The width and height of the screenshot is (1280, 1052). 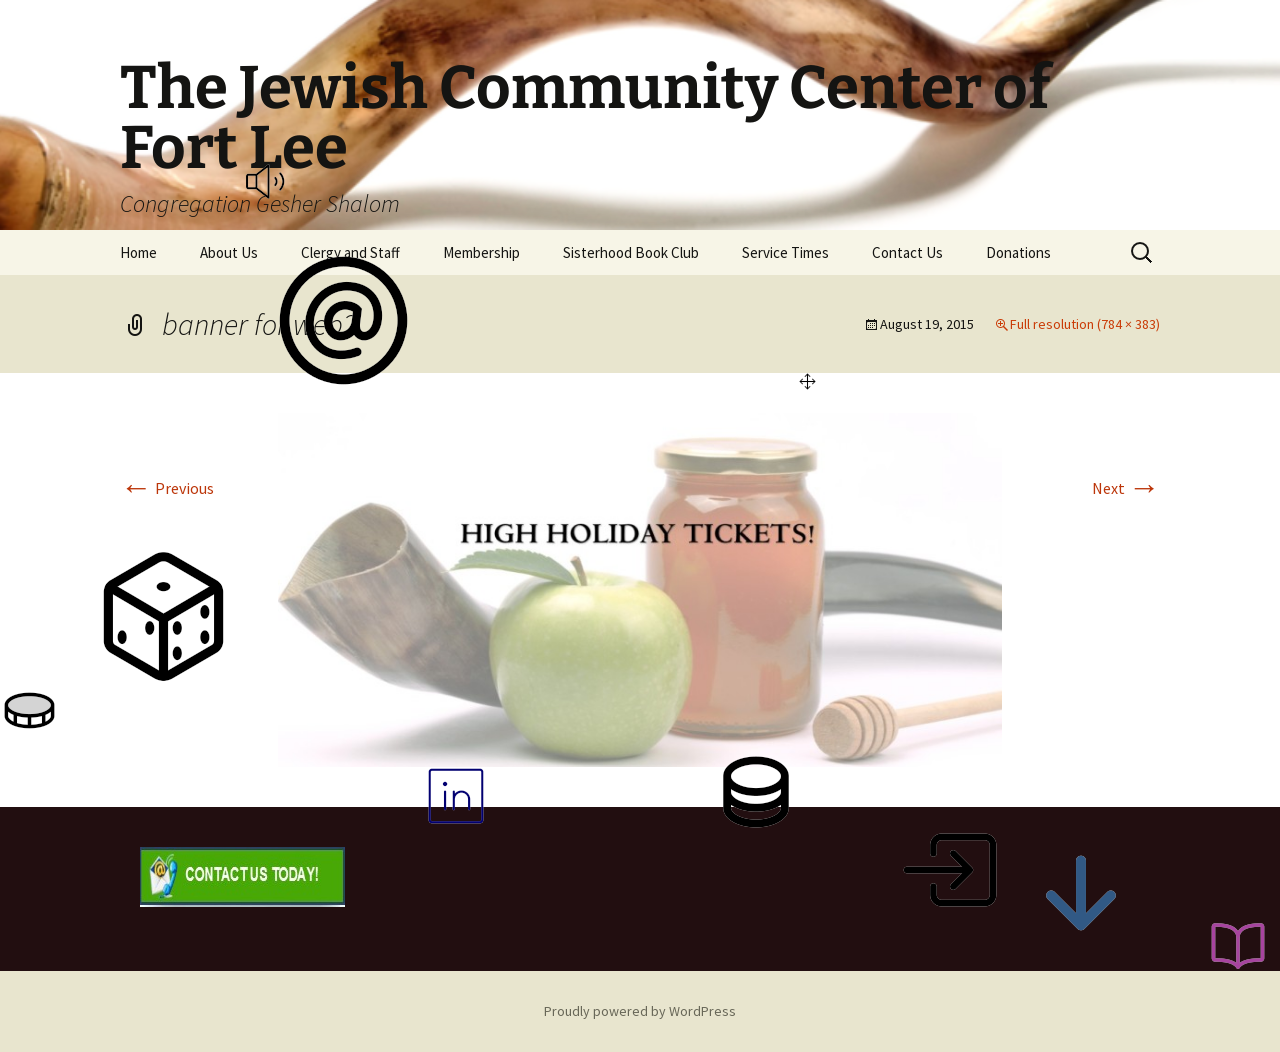 What do you see at coordinates (343, 320) in the screenshot?
I see `mention a user or tag someone` at bounding box center [343, 320].